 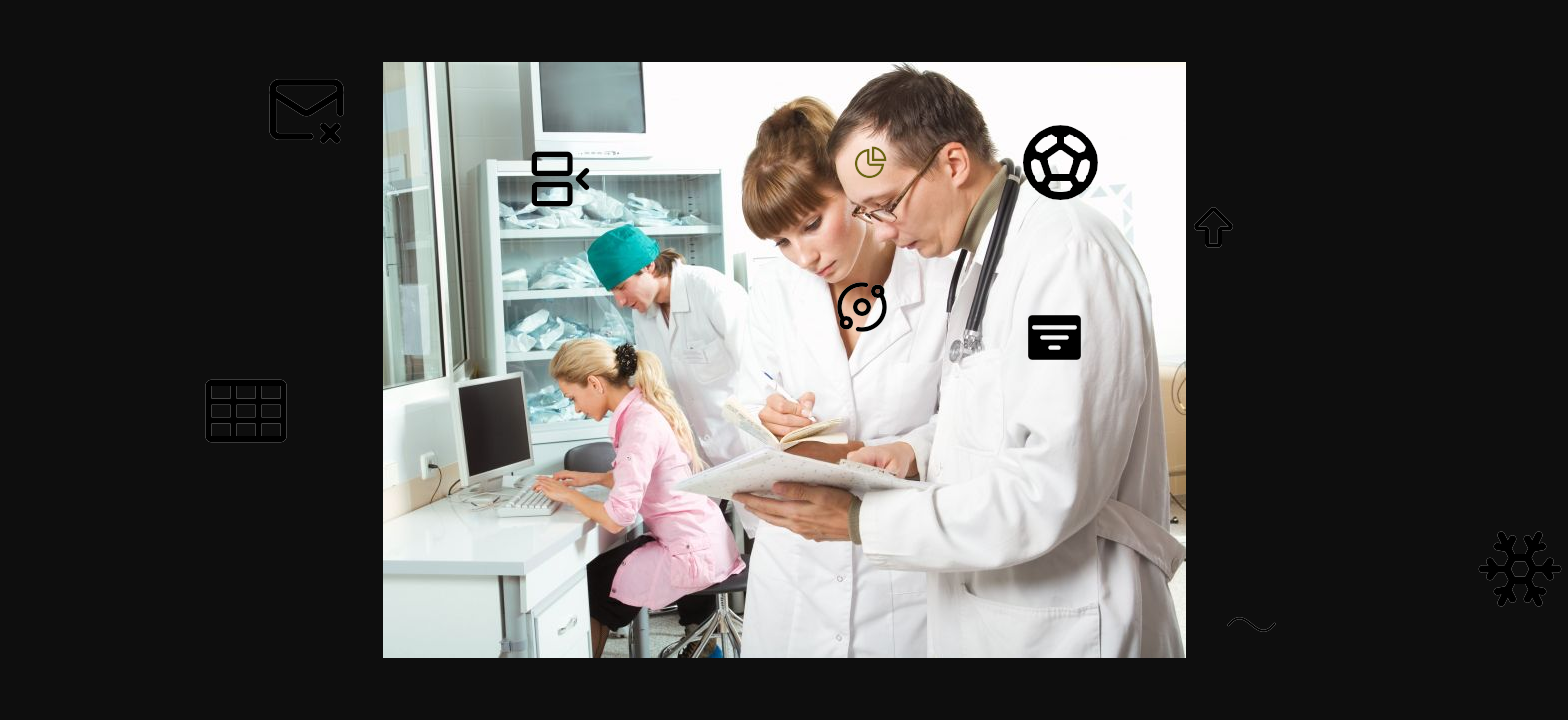 I want to click on indicates an approximate or estimated value, so click(x=1251, y=624).